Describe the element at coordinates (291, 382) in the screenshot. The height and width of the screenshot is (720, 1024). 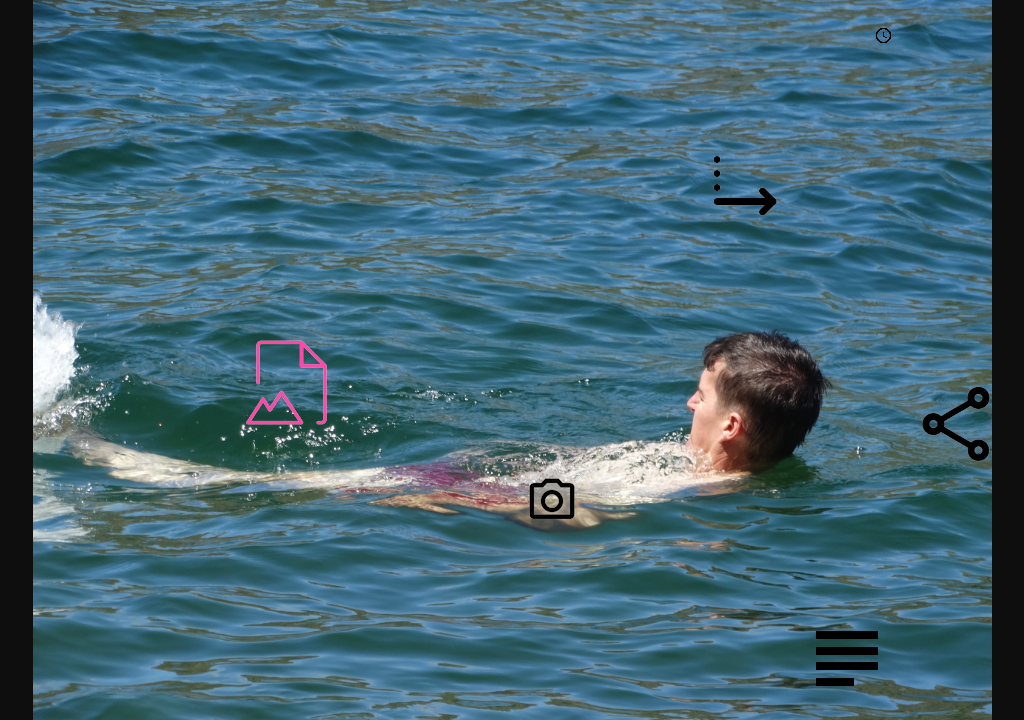
I see `view image file` at that location.